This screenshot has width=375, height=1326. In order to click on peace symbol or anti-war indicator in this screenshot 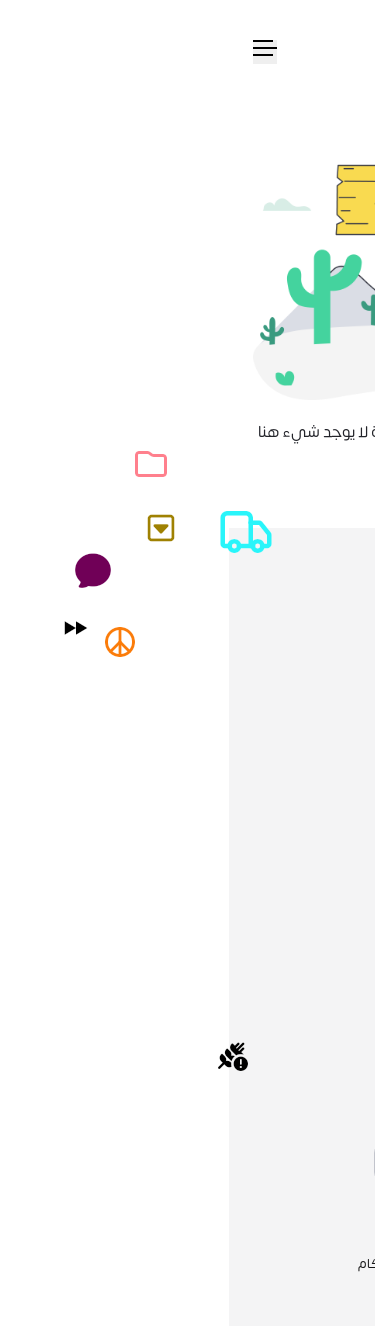, I will do `click(120, 642)`.